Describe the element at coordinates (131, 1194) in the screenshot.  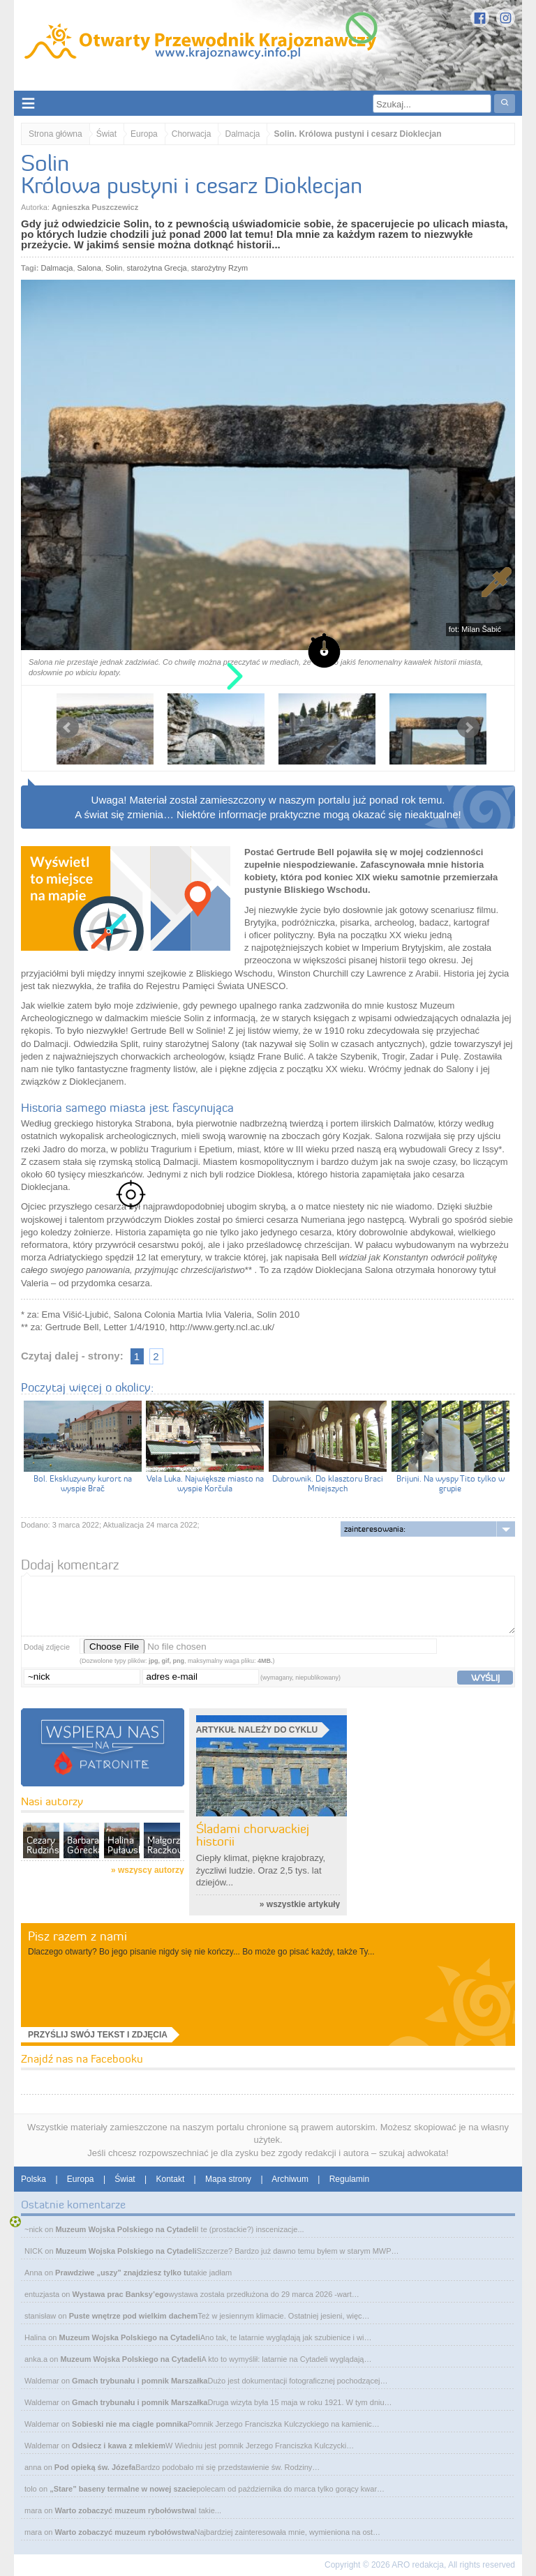
I see `center map on current location` at that location.